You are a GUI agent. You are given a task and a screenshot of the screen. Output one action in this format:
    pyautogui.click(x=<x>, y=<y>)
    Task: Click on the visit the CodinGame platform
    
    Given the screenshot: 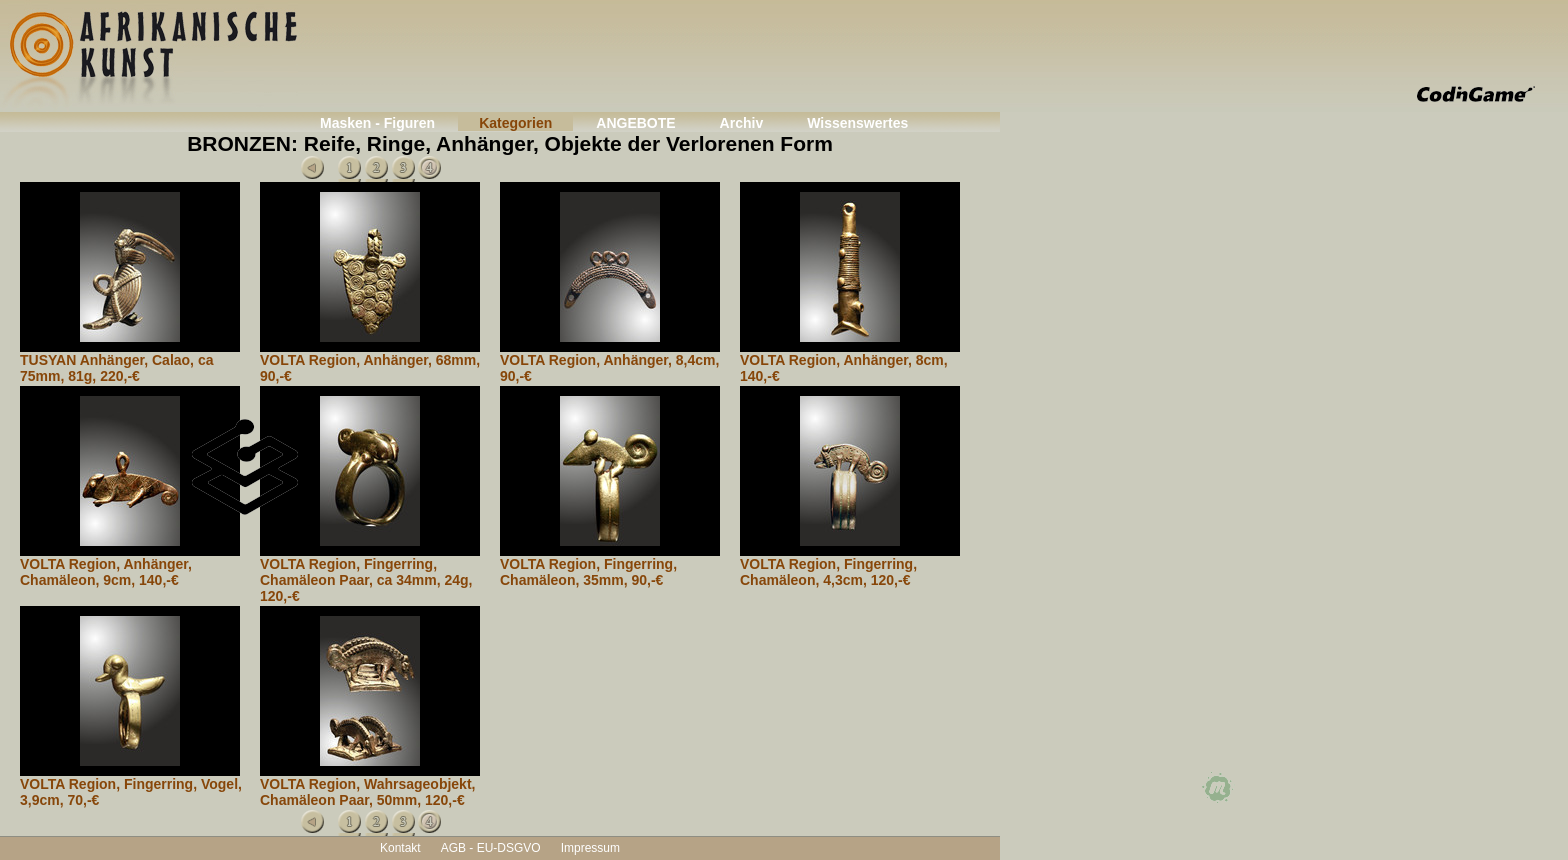 What is the action you would take?
    pyautogui.click(x=1476, y=94)
    